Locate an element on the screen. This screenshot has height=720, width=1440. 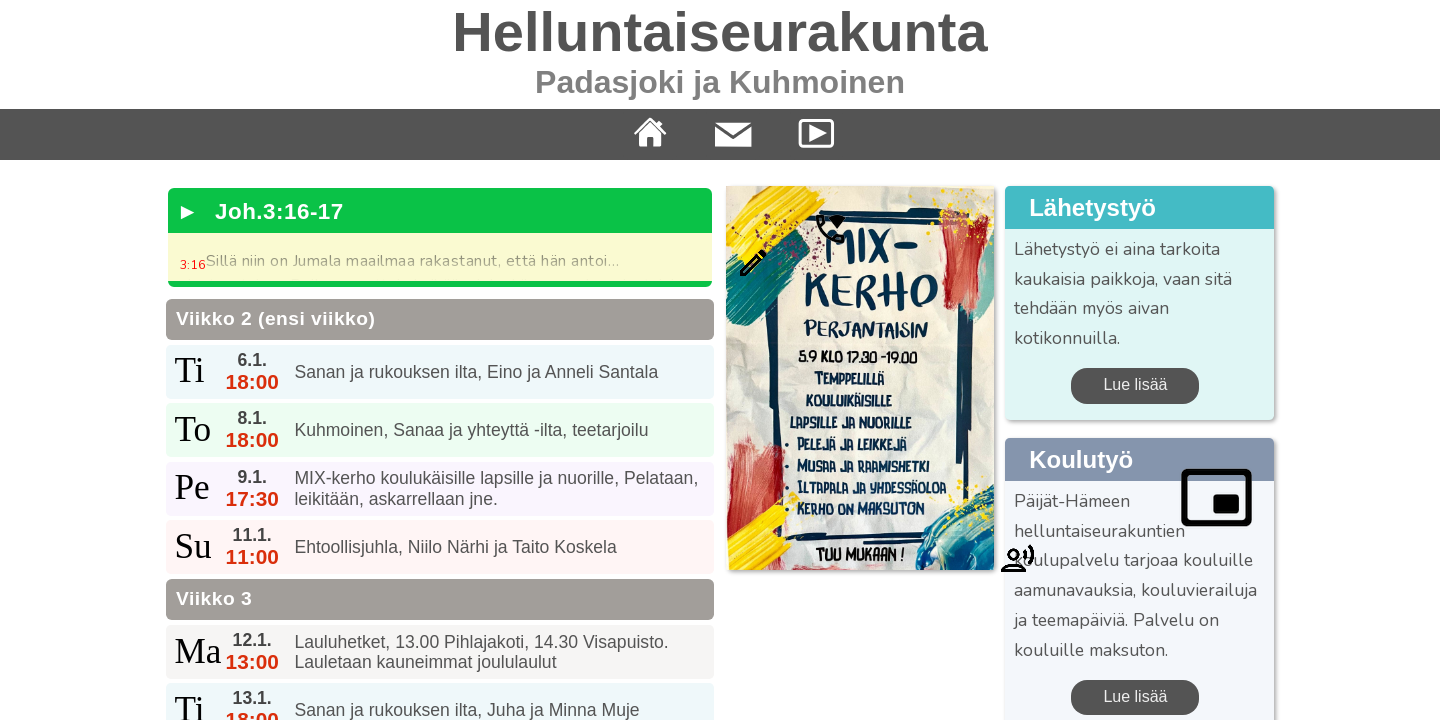
activate voice recording or dictation is located at coordinates (1018, 559).